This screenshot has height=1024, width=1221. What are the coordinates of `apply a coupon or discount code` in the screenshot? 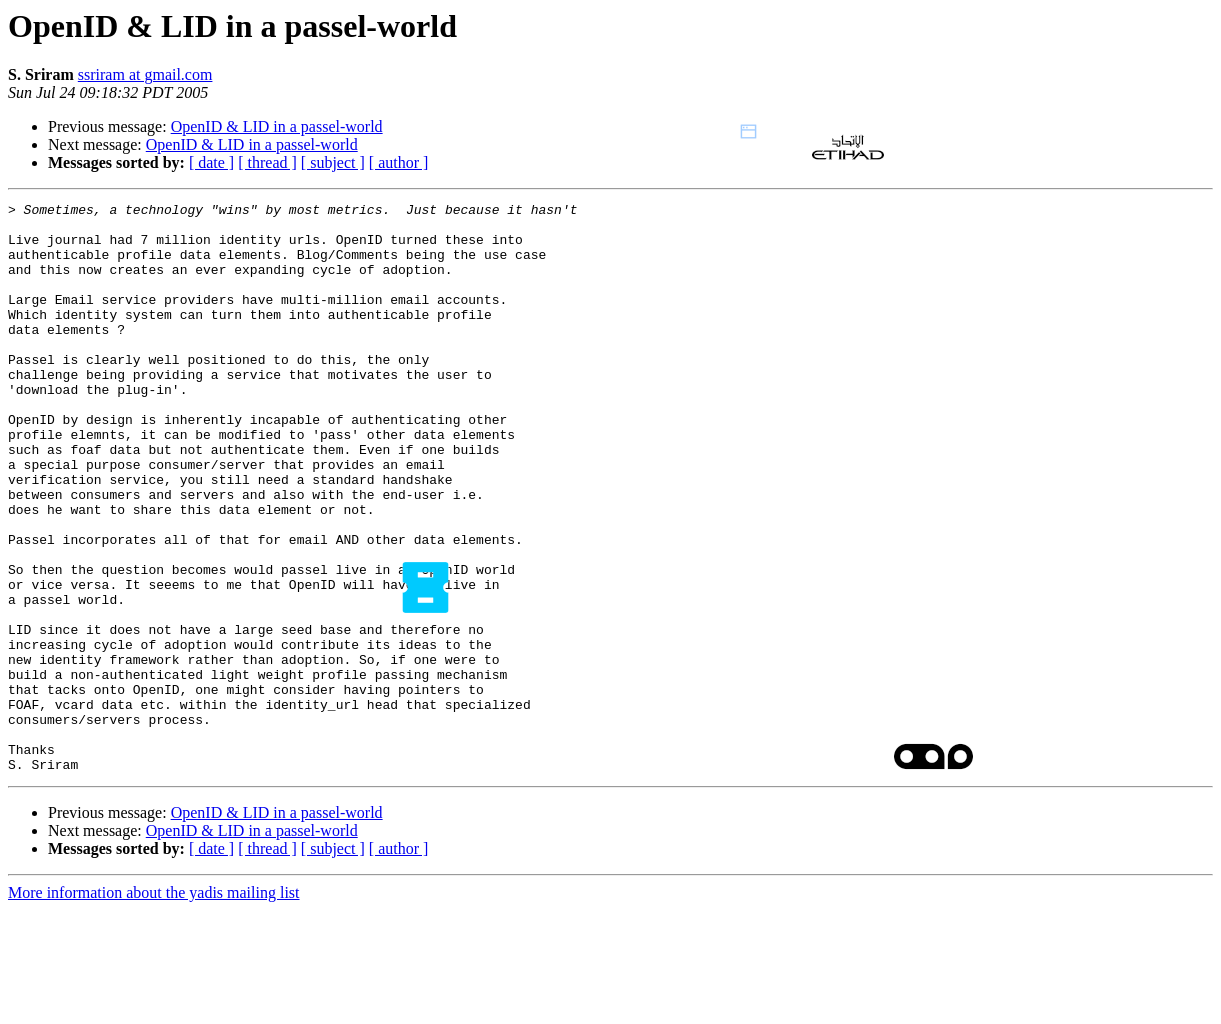 It's located at (425, 587).